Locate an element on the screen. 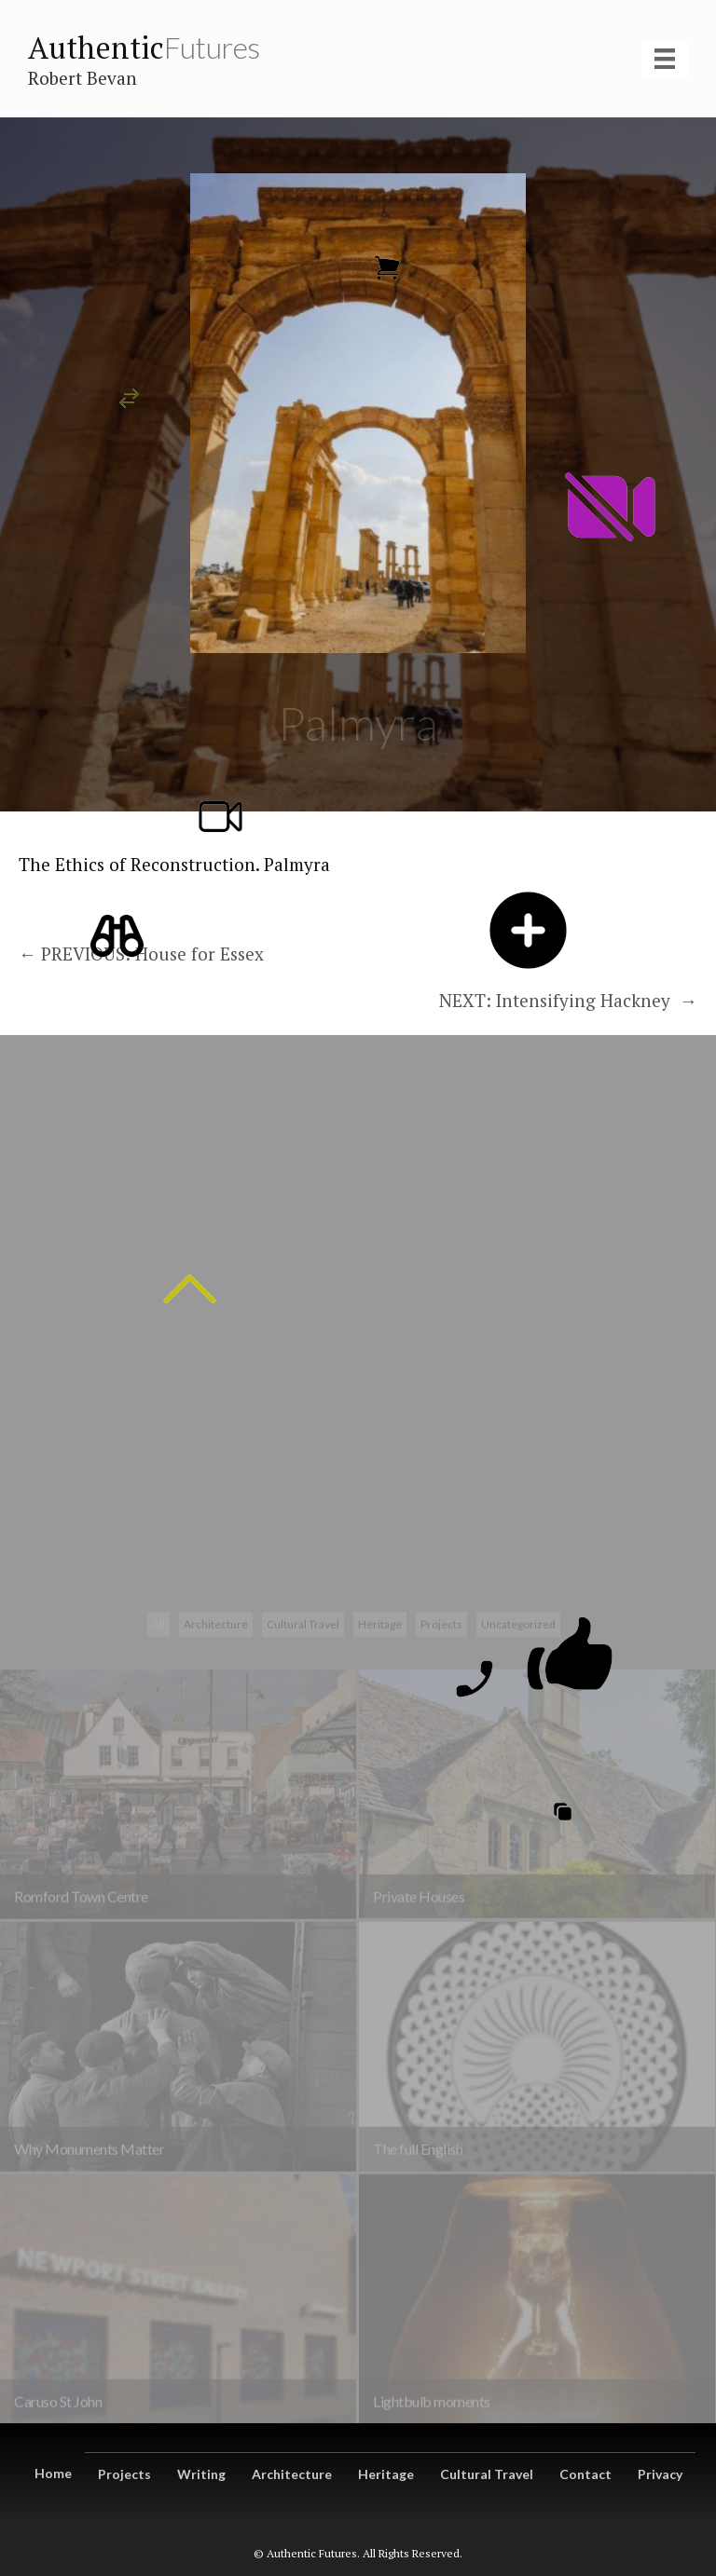  make a phone call is located at coordinates (475, 1679).